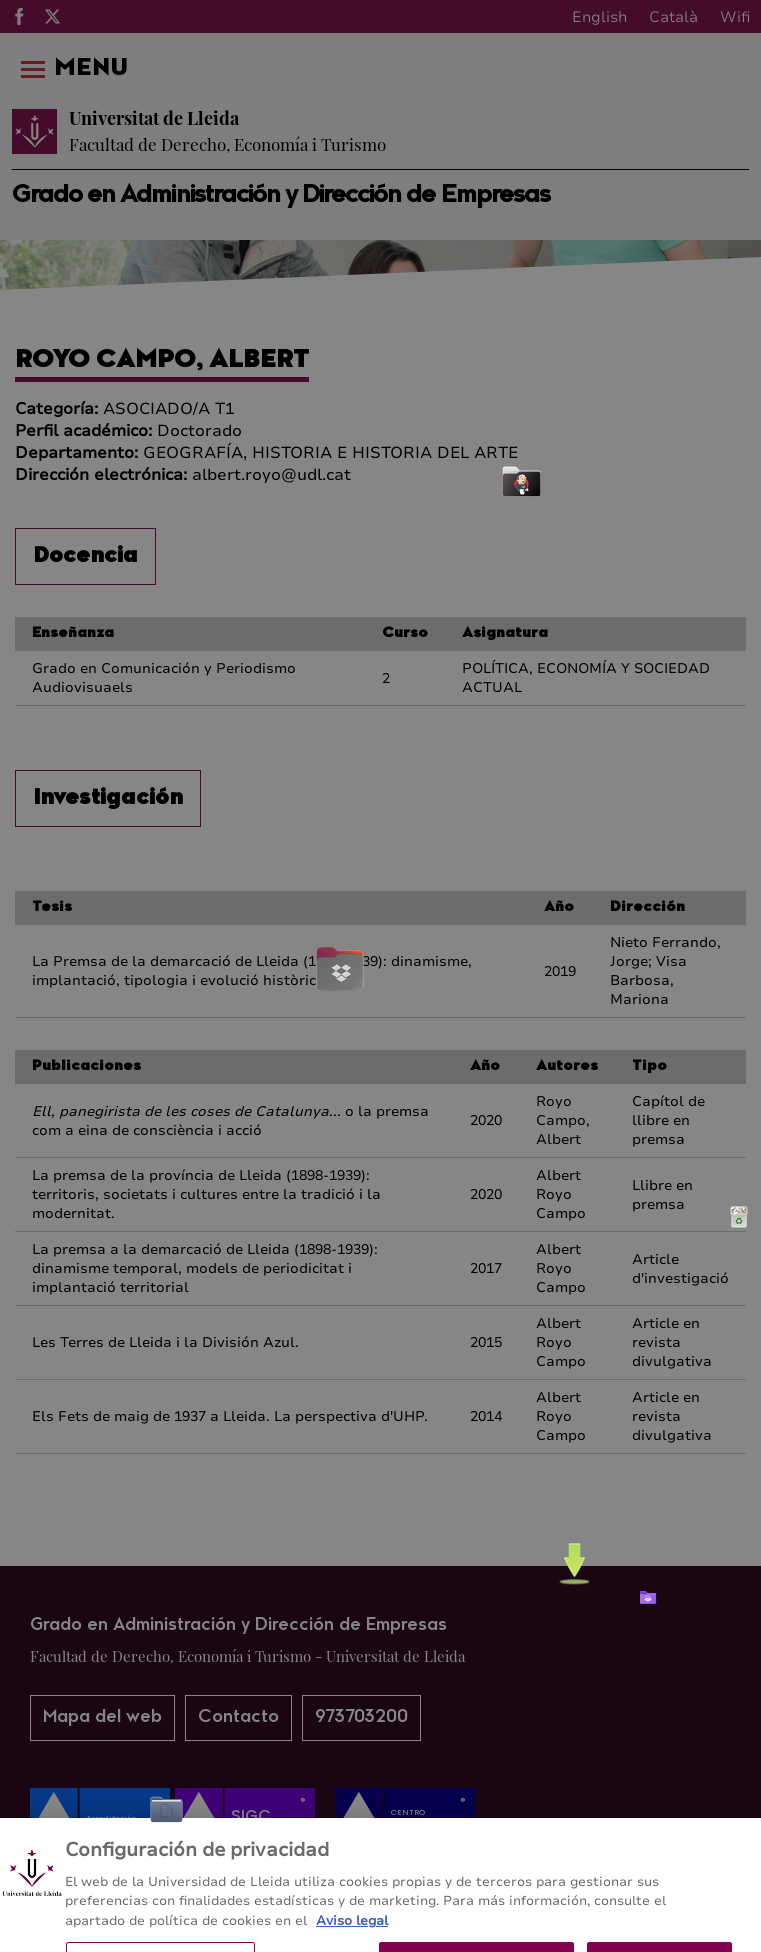 The image size is (761, 1952). What do you see at coordinates (166, 1809) in the screenshot?
I see `open your documents folder` at bounding box center [166, 1809].